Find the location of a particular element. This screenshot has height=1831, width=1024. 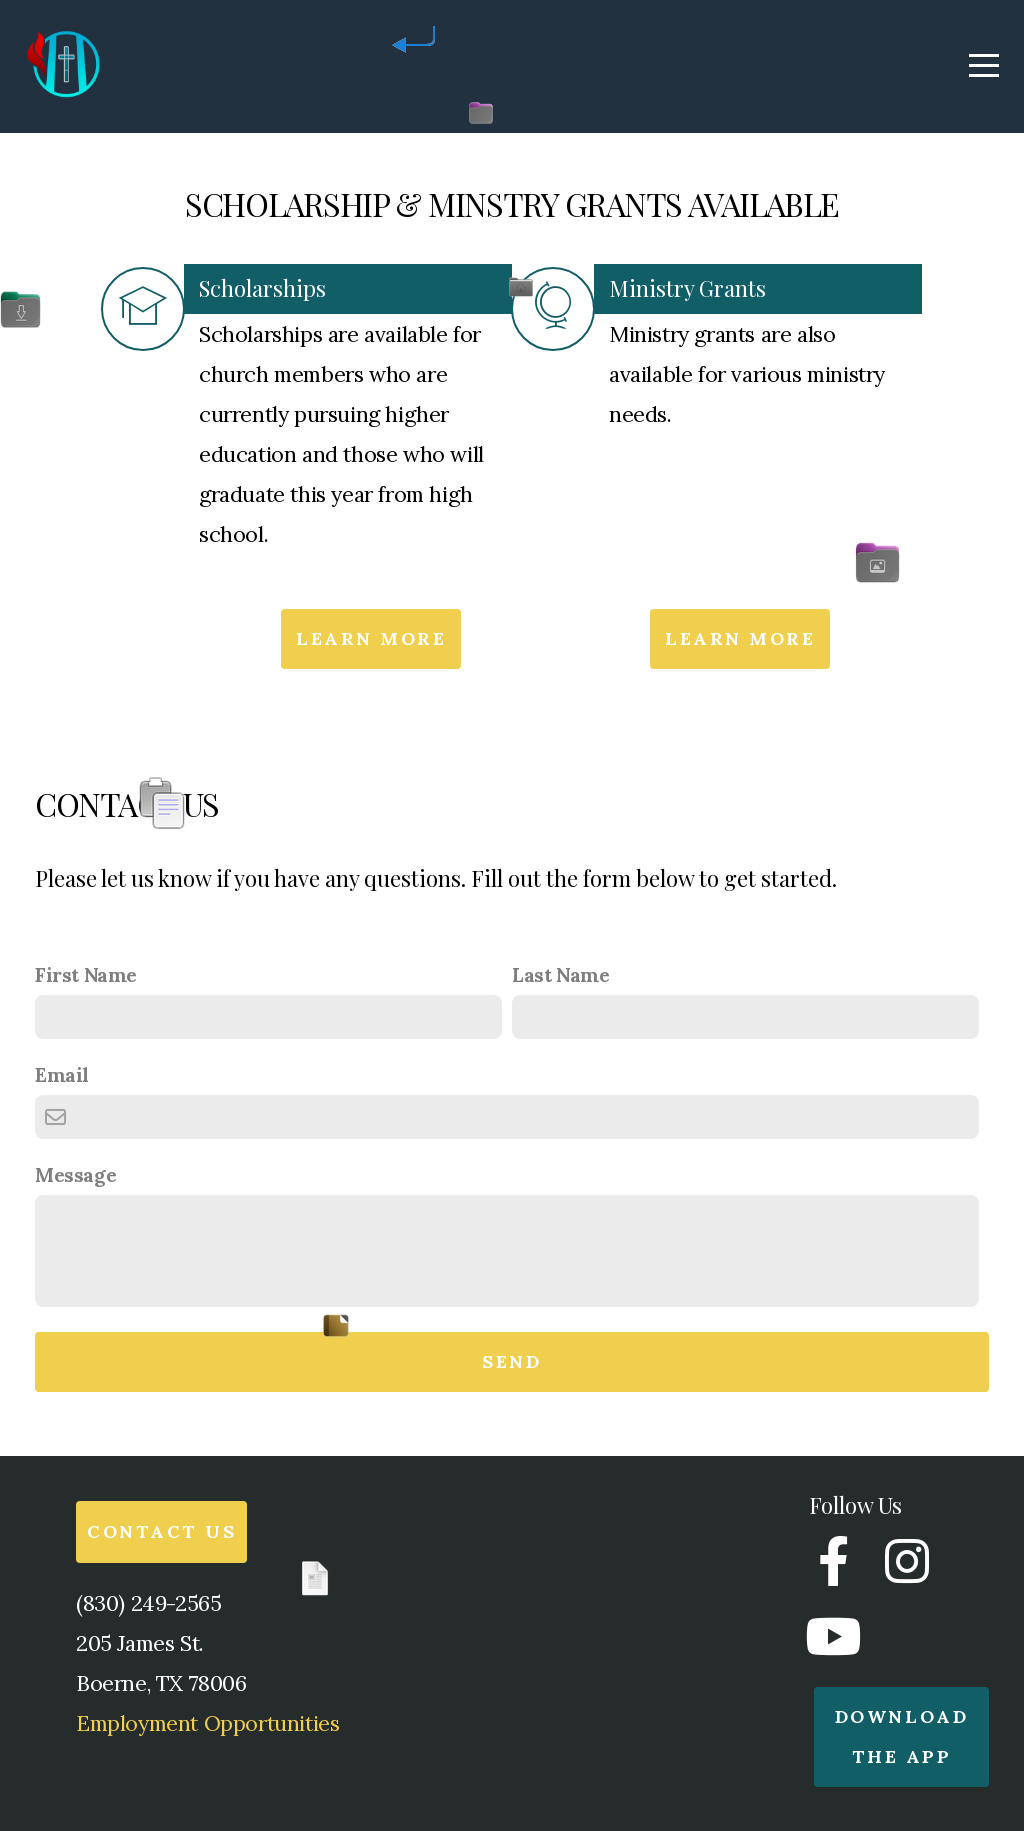

paste content from clipboard is located at coordinates (162, 803).